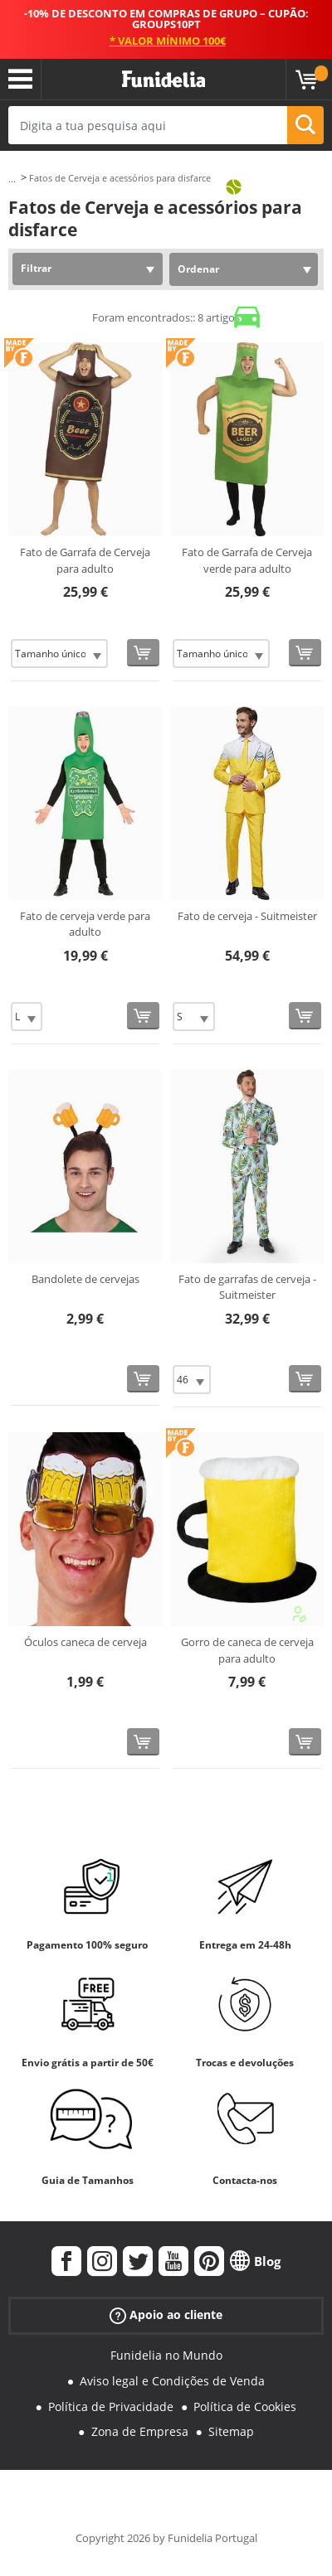  I want to click on access tennis or sports-related features, so click(233, 186).